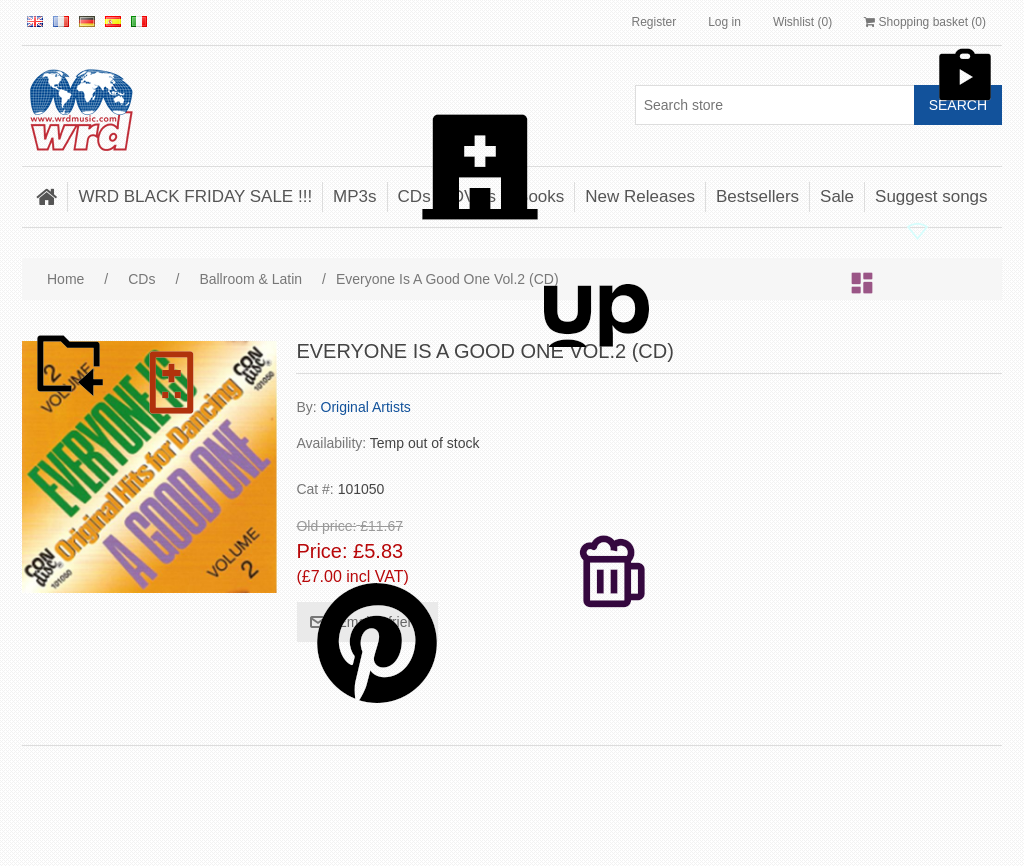 Image resolution: width=1024 pixels, height=866 pixels. I want to click on indicates wifi signal strength, so click(917, 231).